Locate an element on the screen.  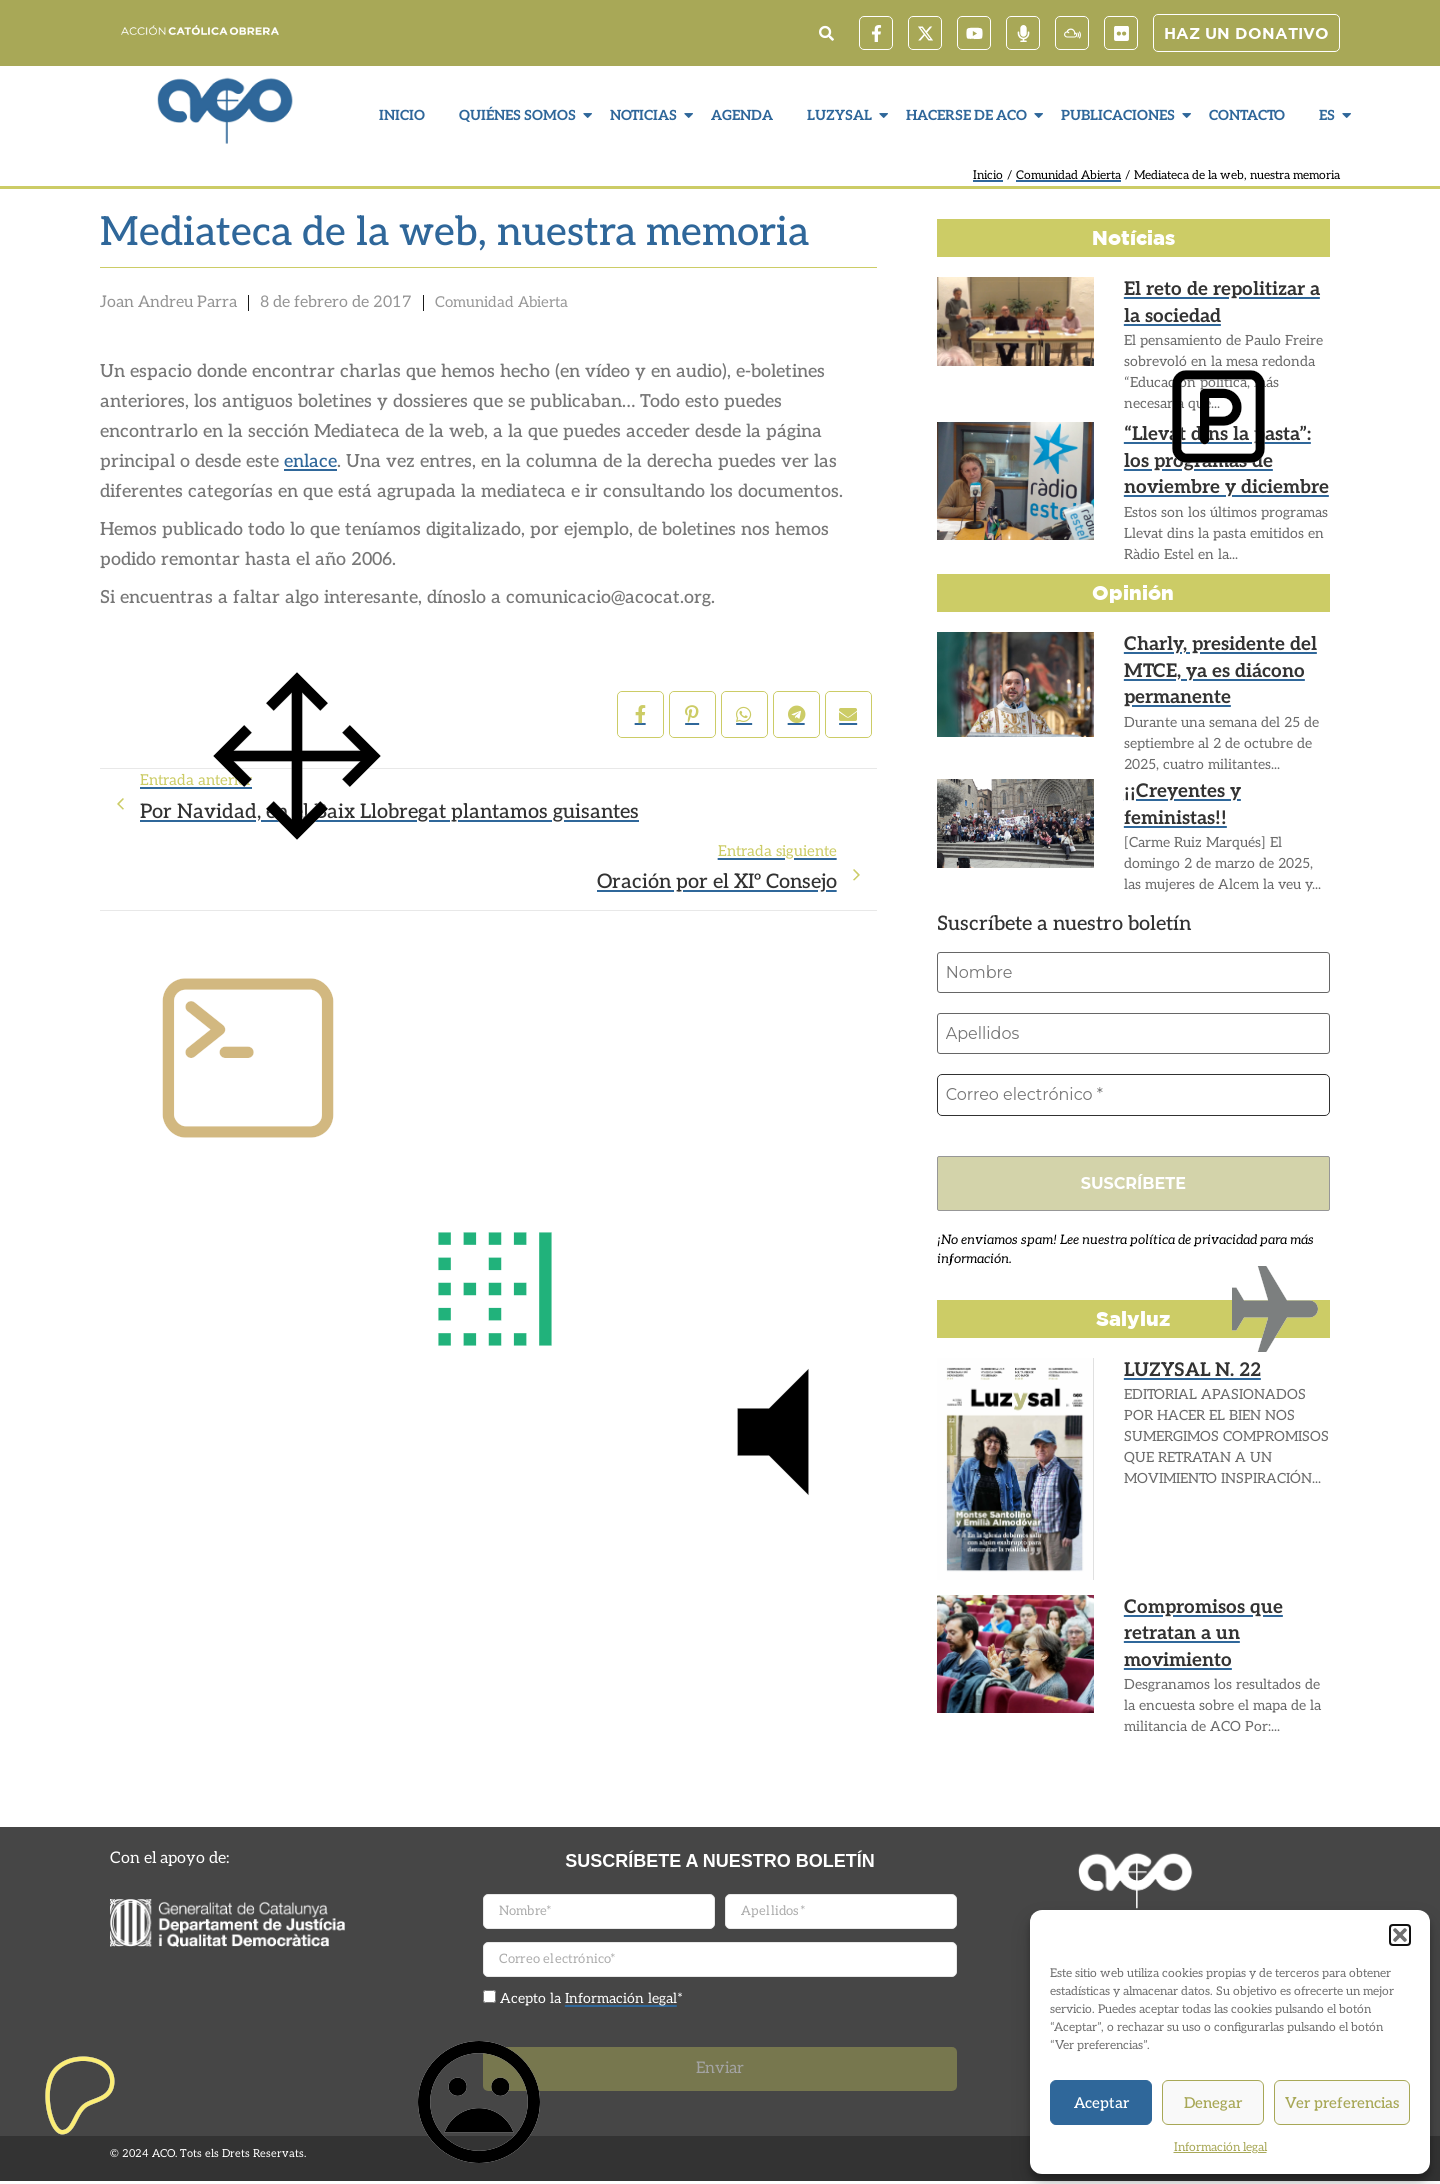
apply border to the right side of a cell or element is located at coordinates (495, 1289).